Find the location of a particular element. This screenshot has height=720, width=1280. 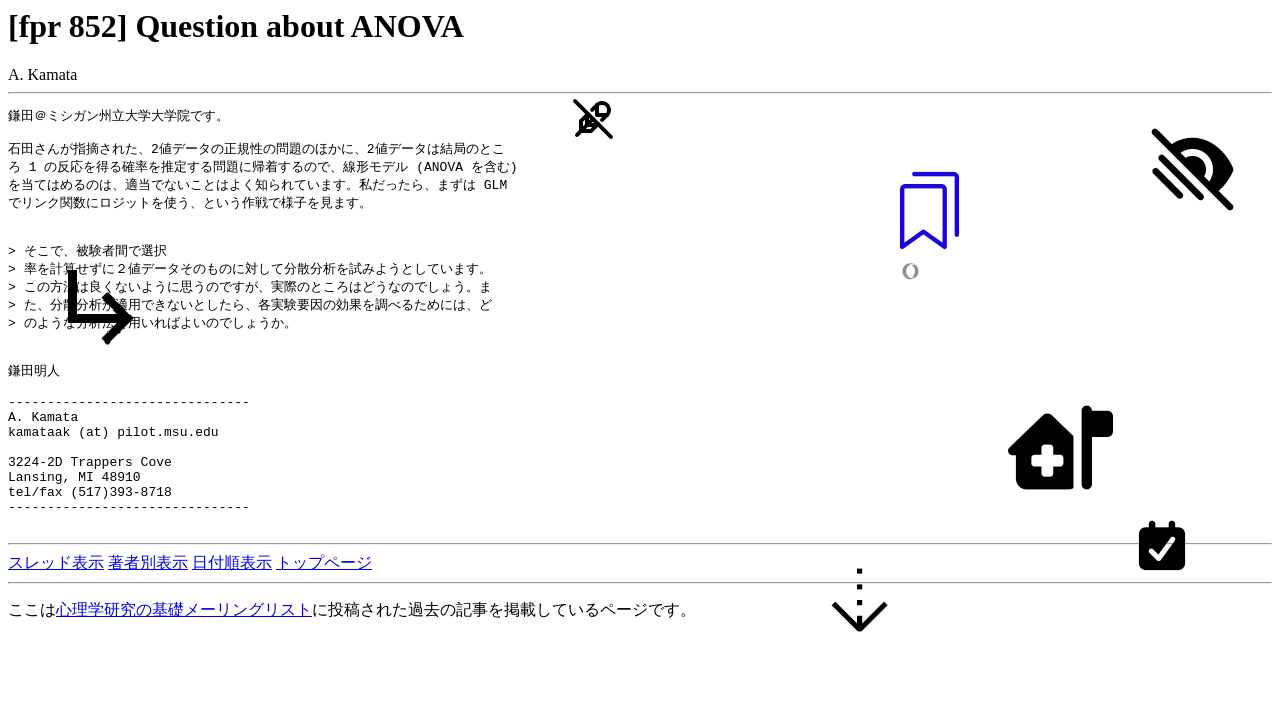

navigate to a subdirectory or nested folder is located at coordinates (103, 305).